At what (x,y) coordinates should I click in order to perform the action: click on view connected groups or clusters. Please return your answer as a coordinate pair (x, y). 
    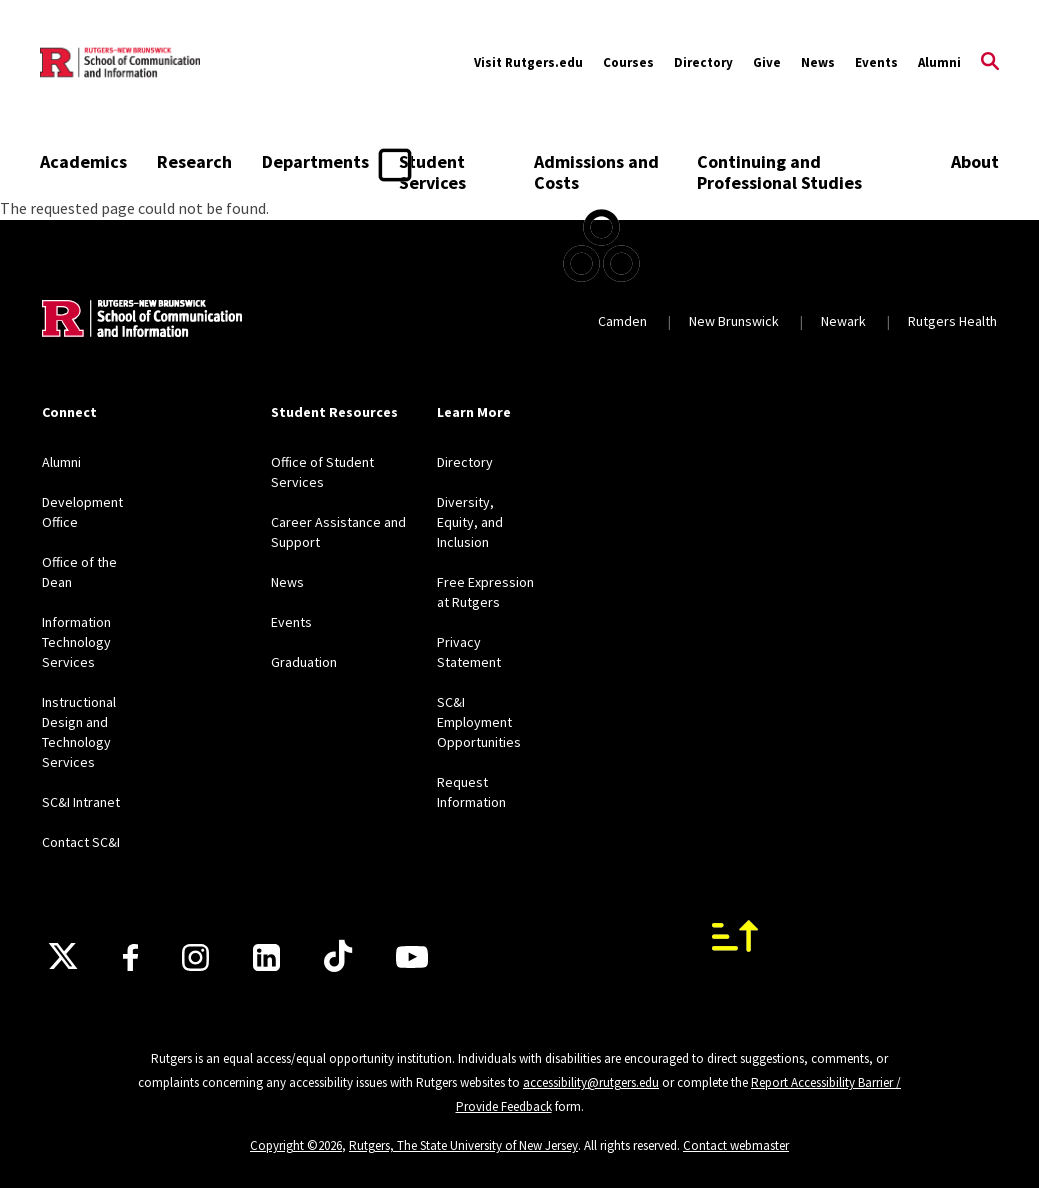
    Looking at the image, I should click on (601, 245).